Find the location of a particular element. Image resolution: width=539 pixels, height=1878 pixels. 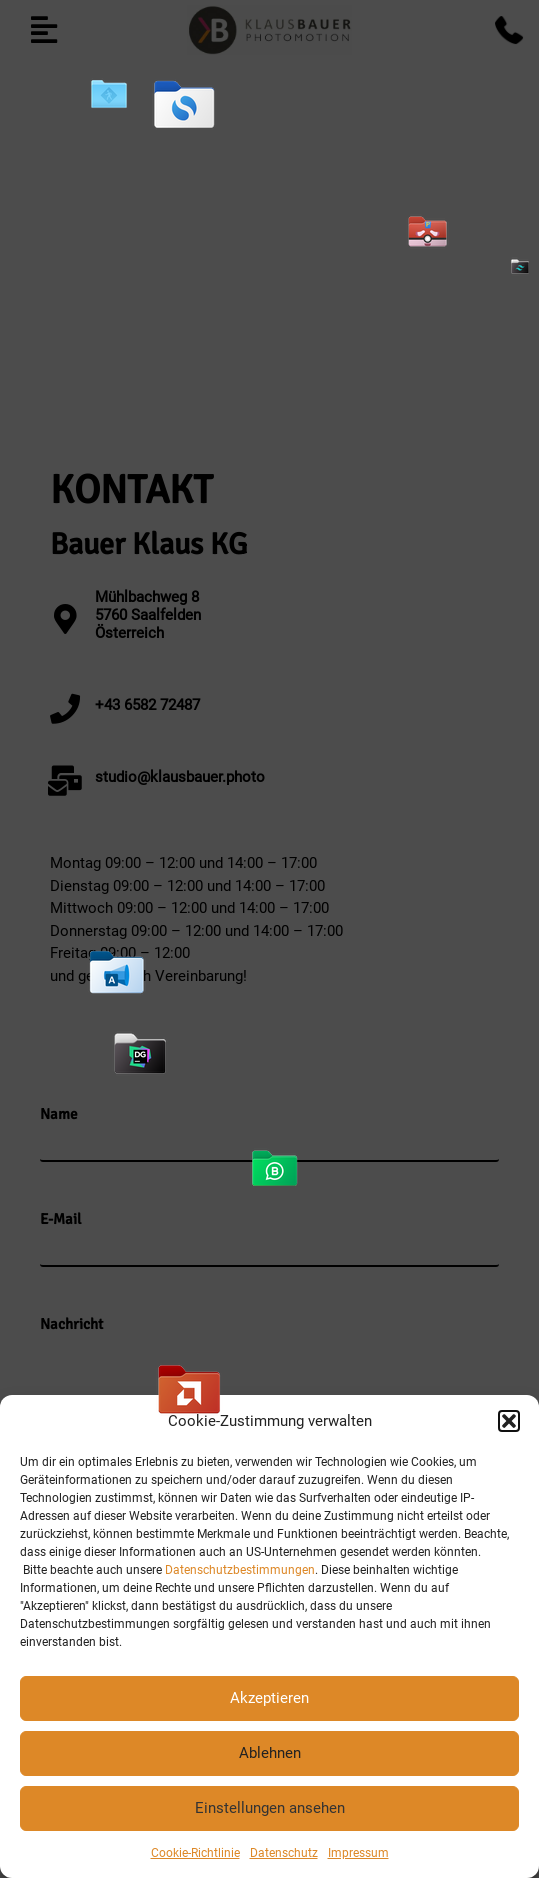

folder containing tailwind css files is located at coordinates (520, 267).